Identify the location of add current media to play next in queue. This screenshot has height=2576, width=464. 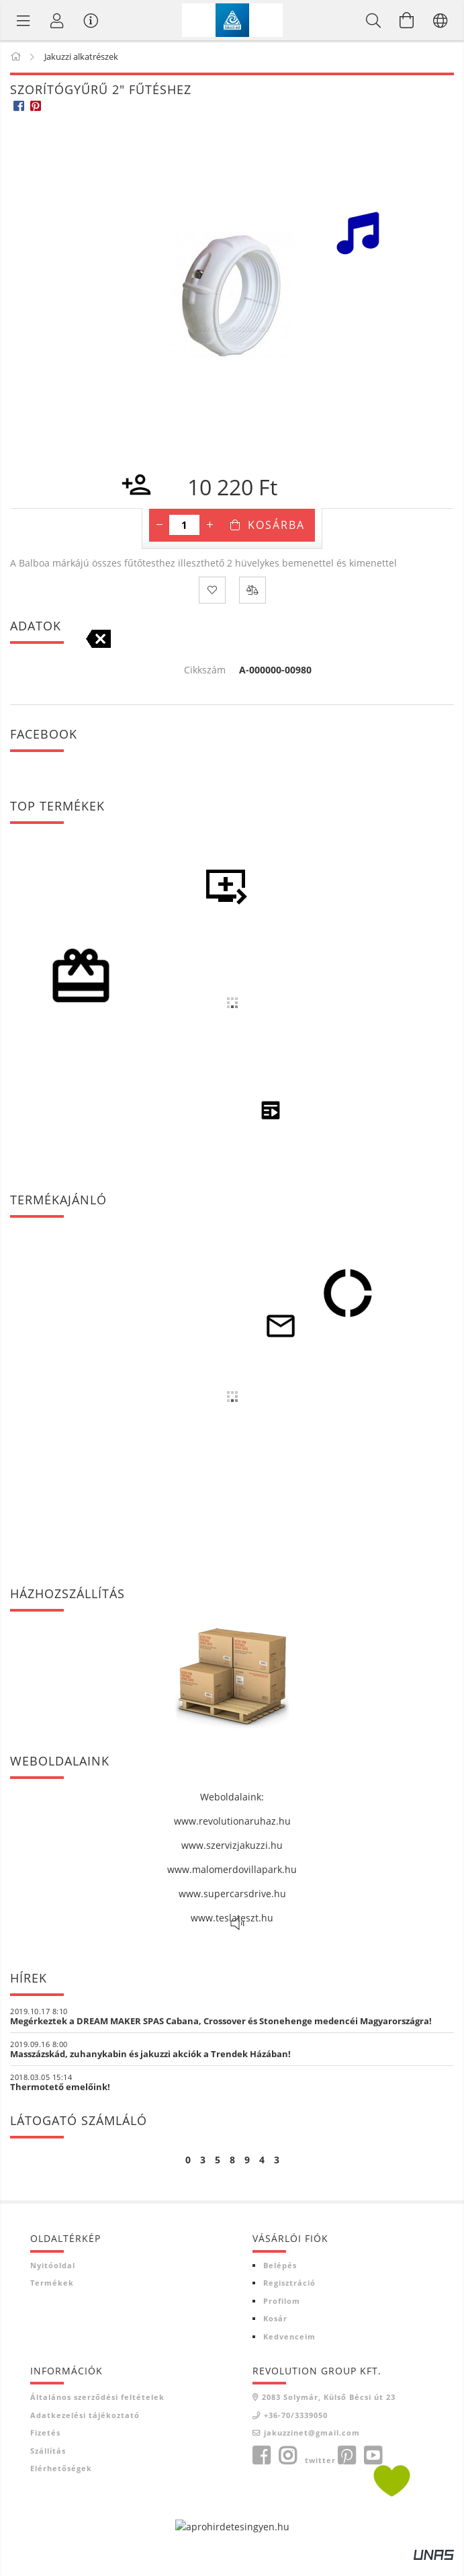
(226, 886).